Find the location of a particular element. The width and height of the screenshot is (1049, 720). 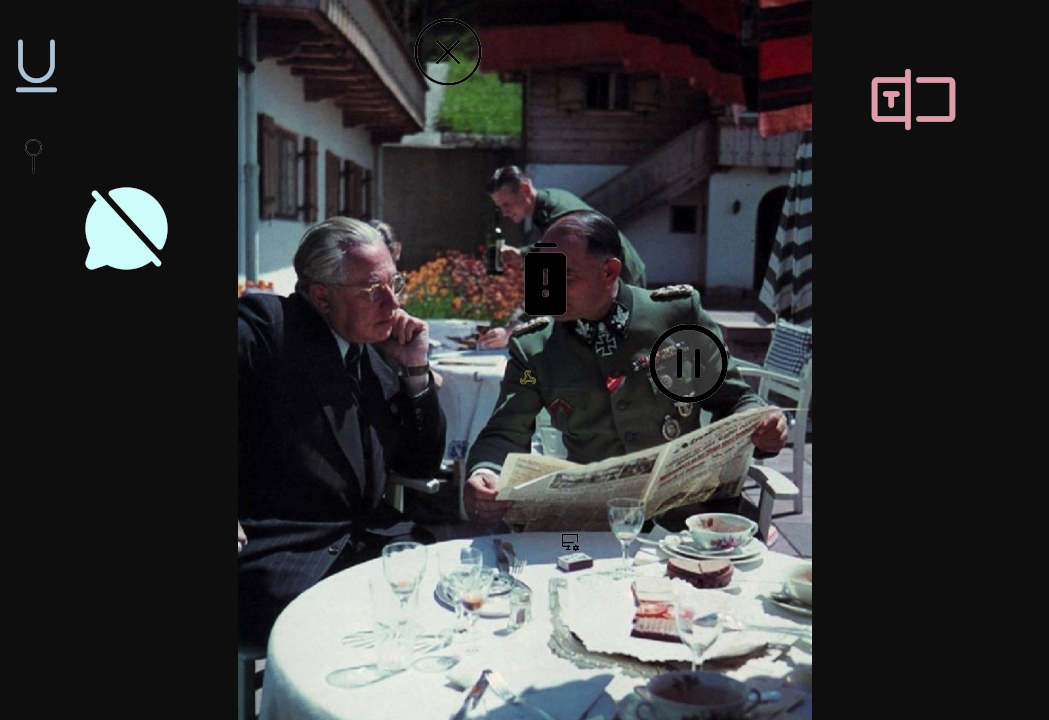

pause media playback is located at coordinates (688, 363).